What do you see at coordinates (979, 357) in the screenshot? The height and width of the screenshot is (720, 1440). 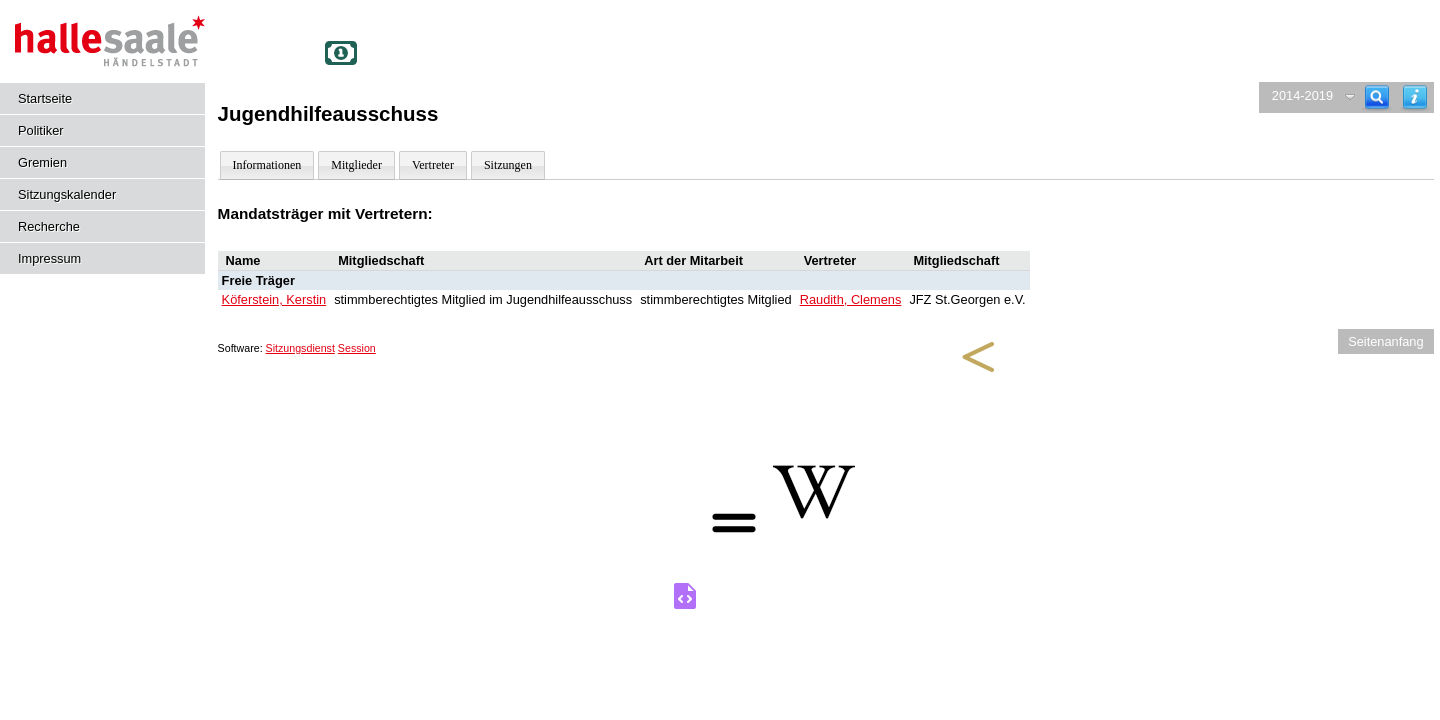 I see `go back to the previous screen` at bounding box center [979, 357].